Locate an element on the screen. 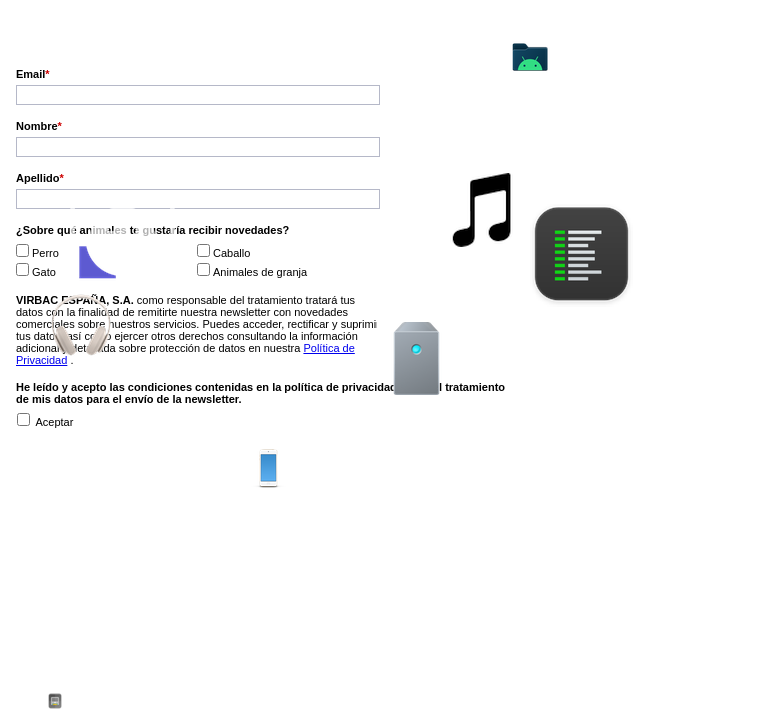  sega genesis/32x rom file is located at coordinates (55, 701).